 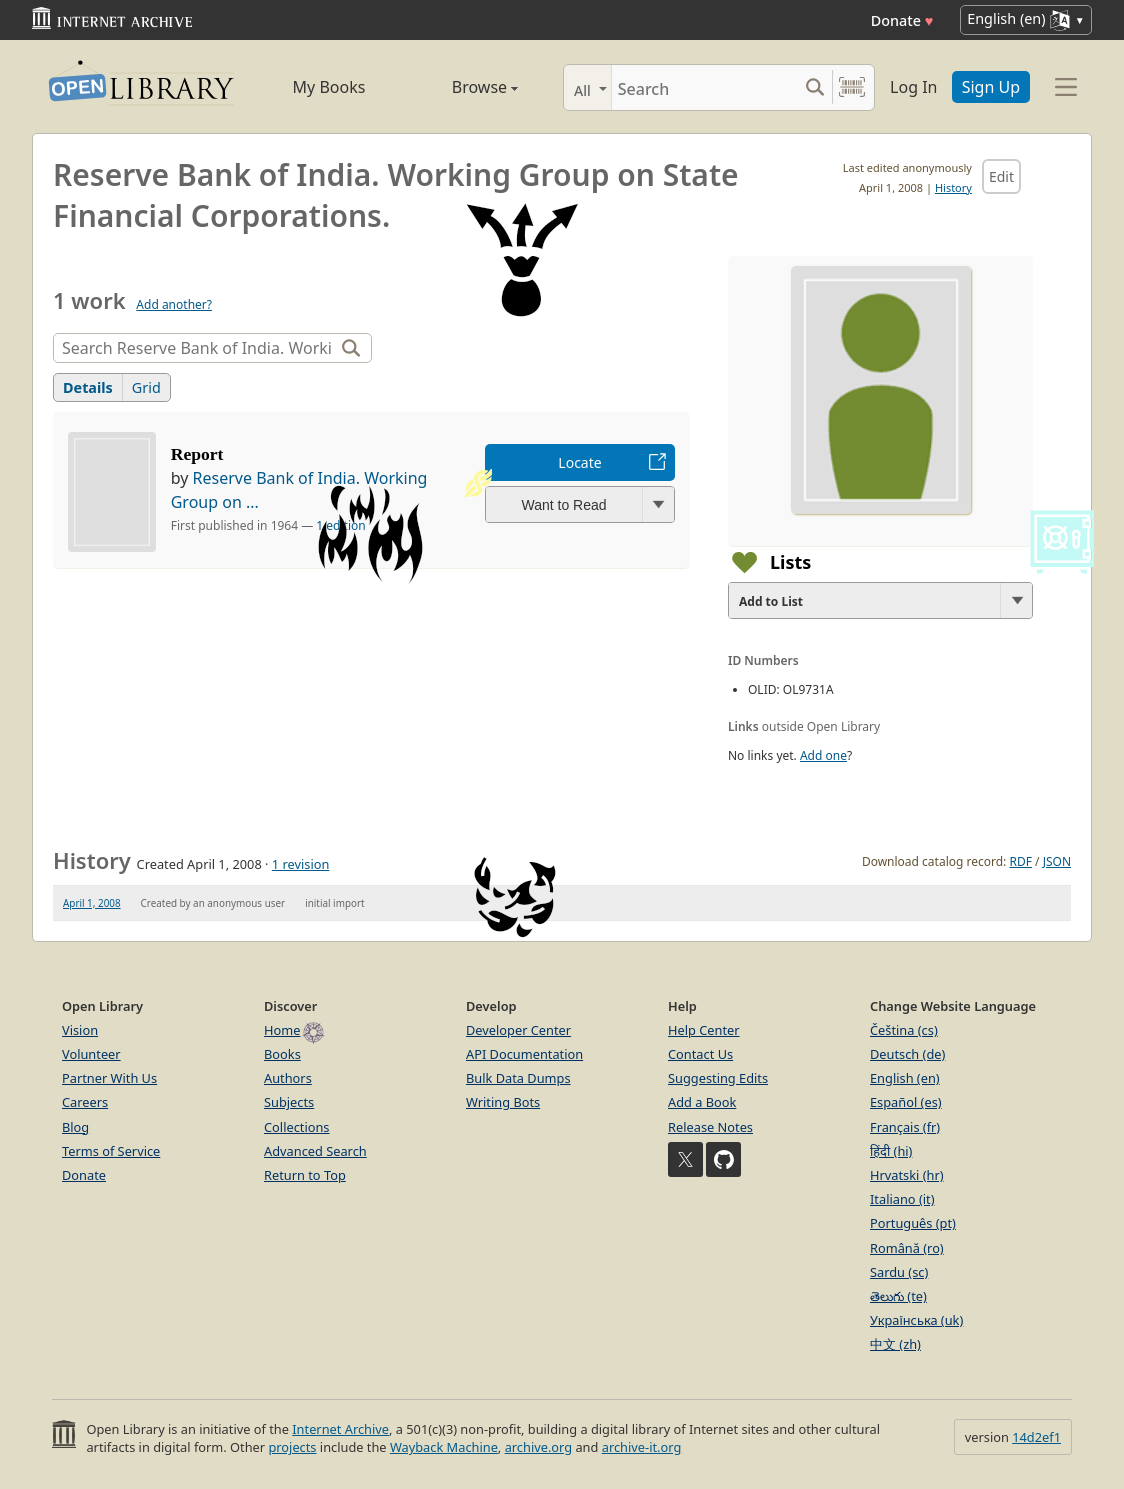 What do you see at coordinates (515, 897) in the screenshot?
I see `nature or environmental category indicator` at bounding box center [515, 897].